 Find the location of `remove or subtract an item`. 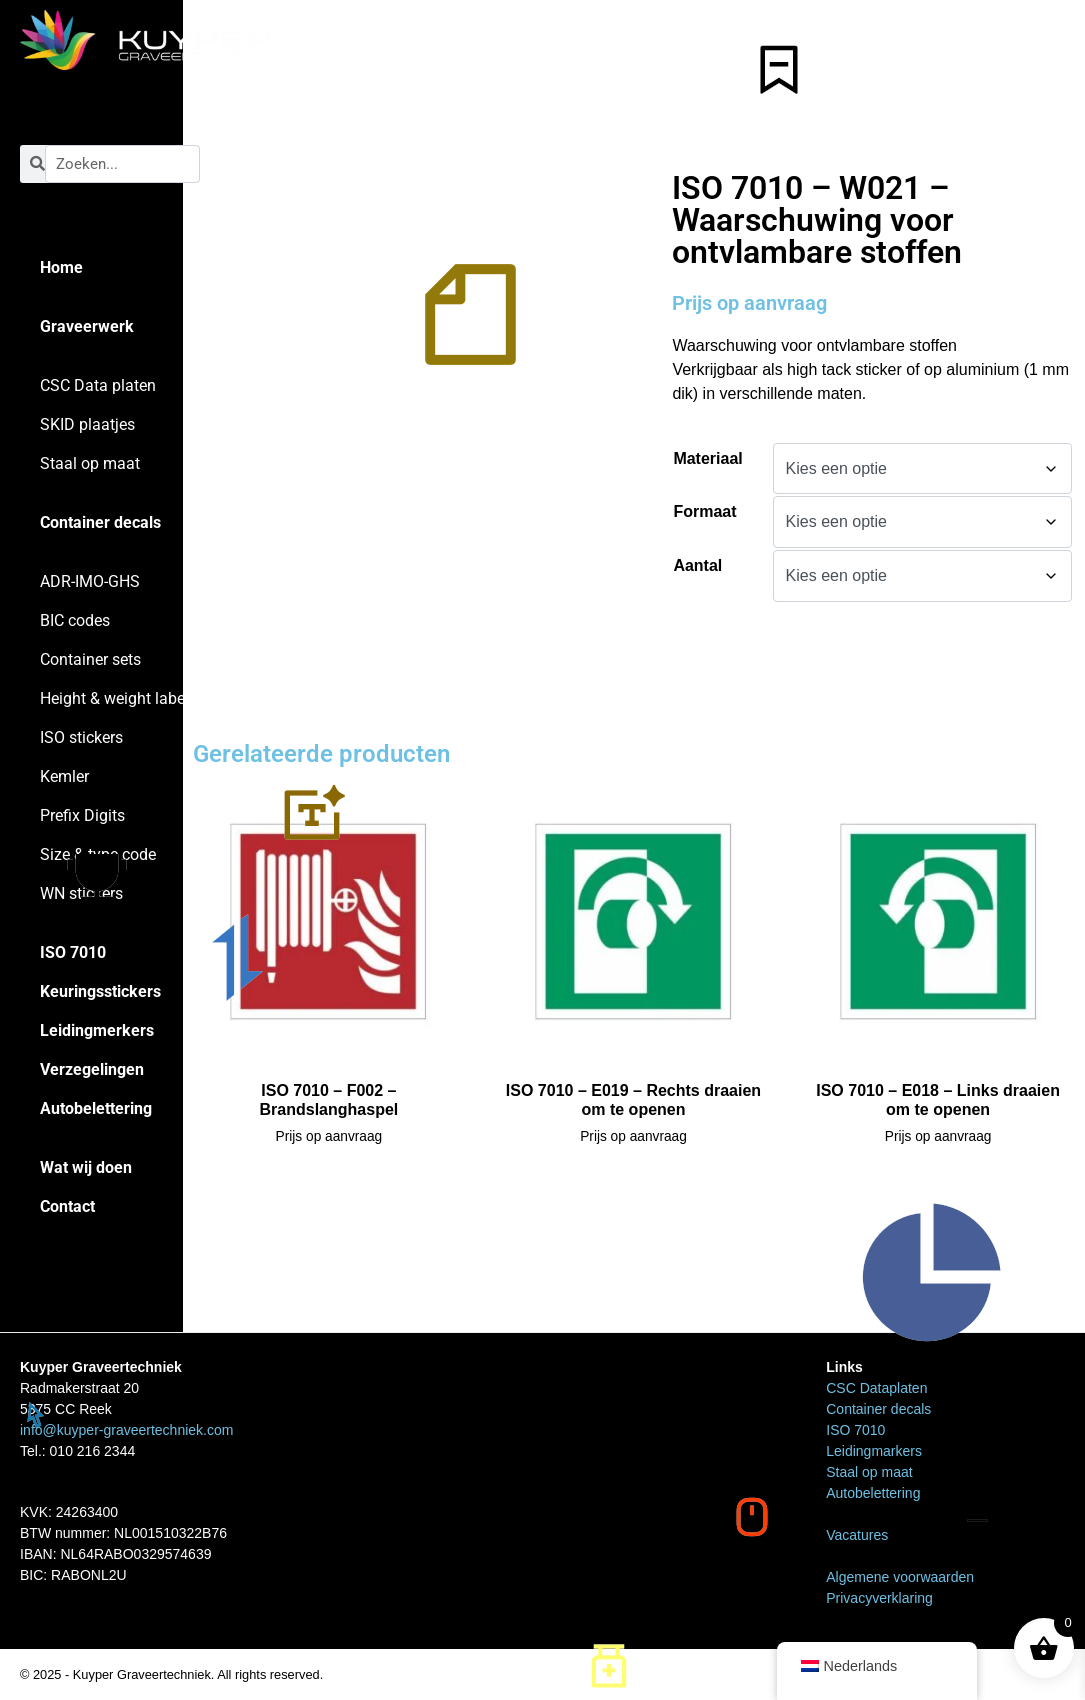

remove or subtract an item is located at coordinates (977, 1520).